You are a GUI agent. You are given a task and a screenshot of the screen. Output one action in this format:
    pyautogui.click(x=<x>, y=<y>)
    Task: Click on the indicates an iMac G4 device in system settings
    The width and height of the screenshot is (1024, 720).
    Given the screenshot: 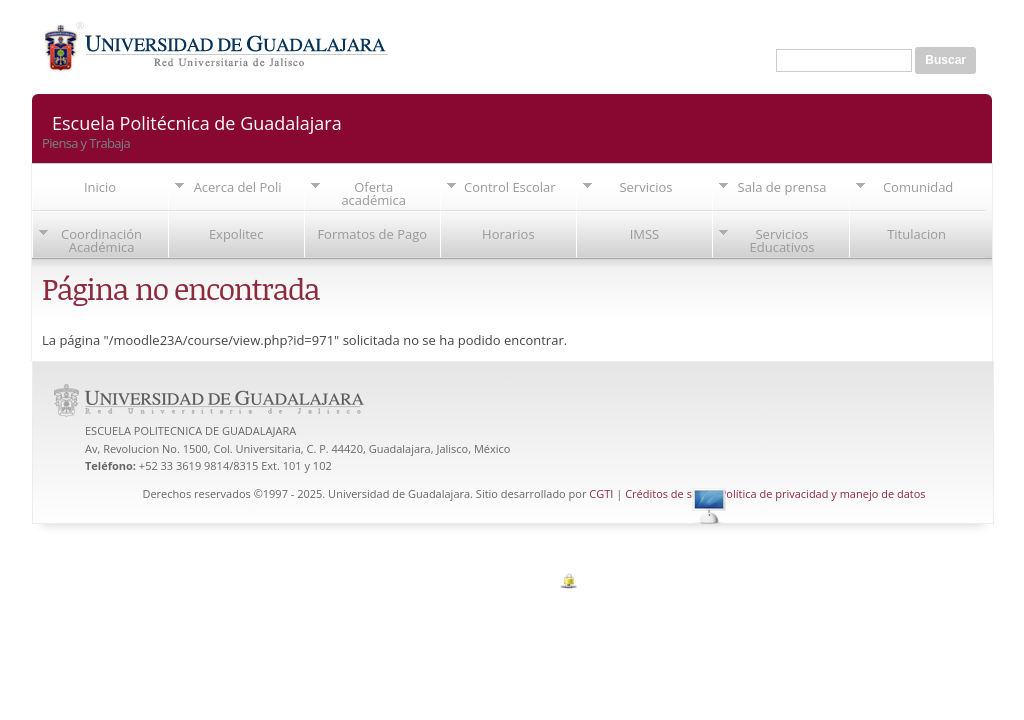 What is the action you would take?
    pyautogui.click(x=709, y=504)
    